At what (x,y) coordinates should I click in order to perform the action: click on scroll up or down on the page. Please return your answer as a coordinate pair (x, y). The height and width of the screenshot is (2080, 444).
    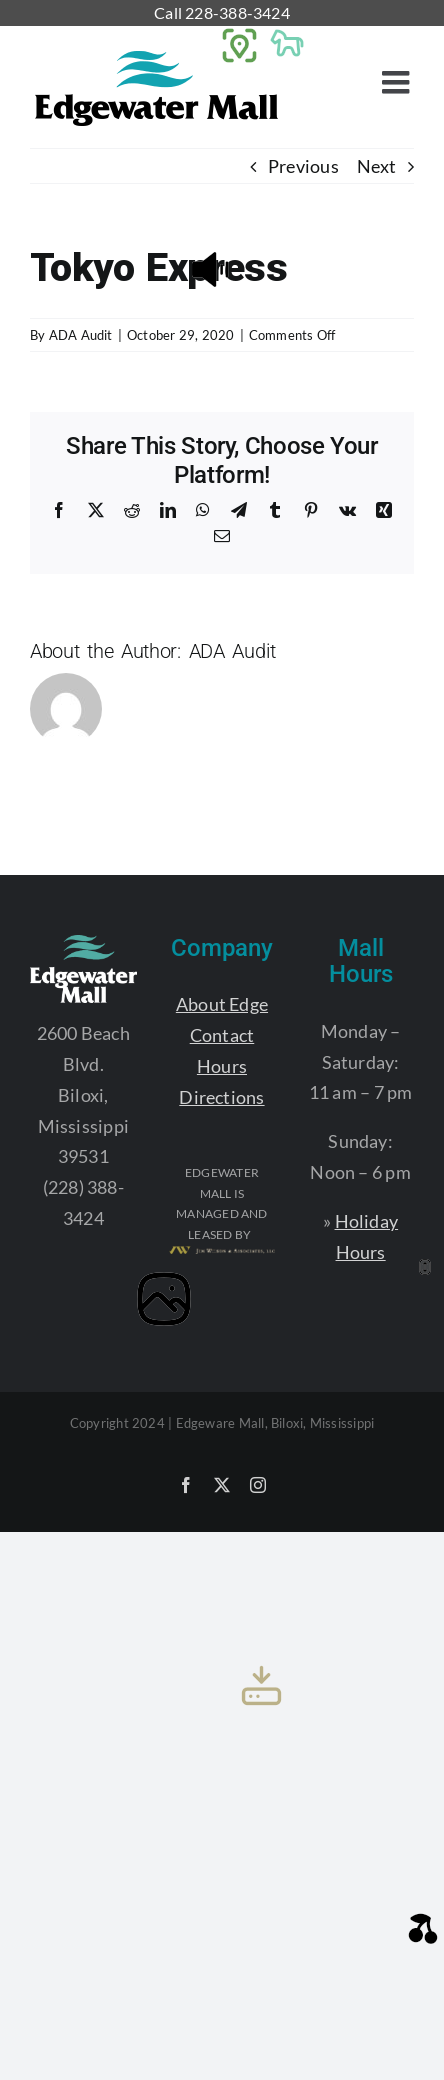
    Looking at the image, I should click on (425, 1267).